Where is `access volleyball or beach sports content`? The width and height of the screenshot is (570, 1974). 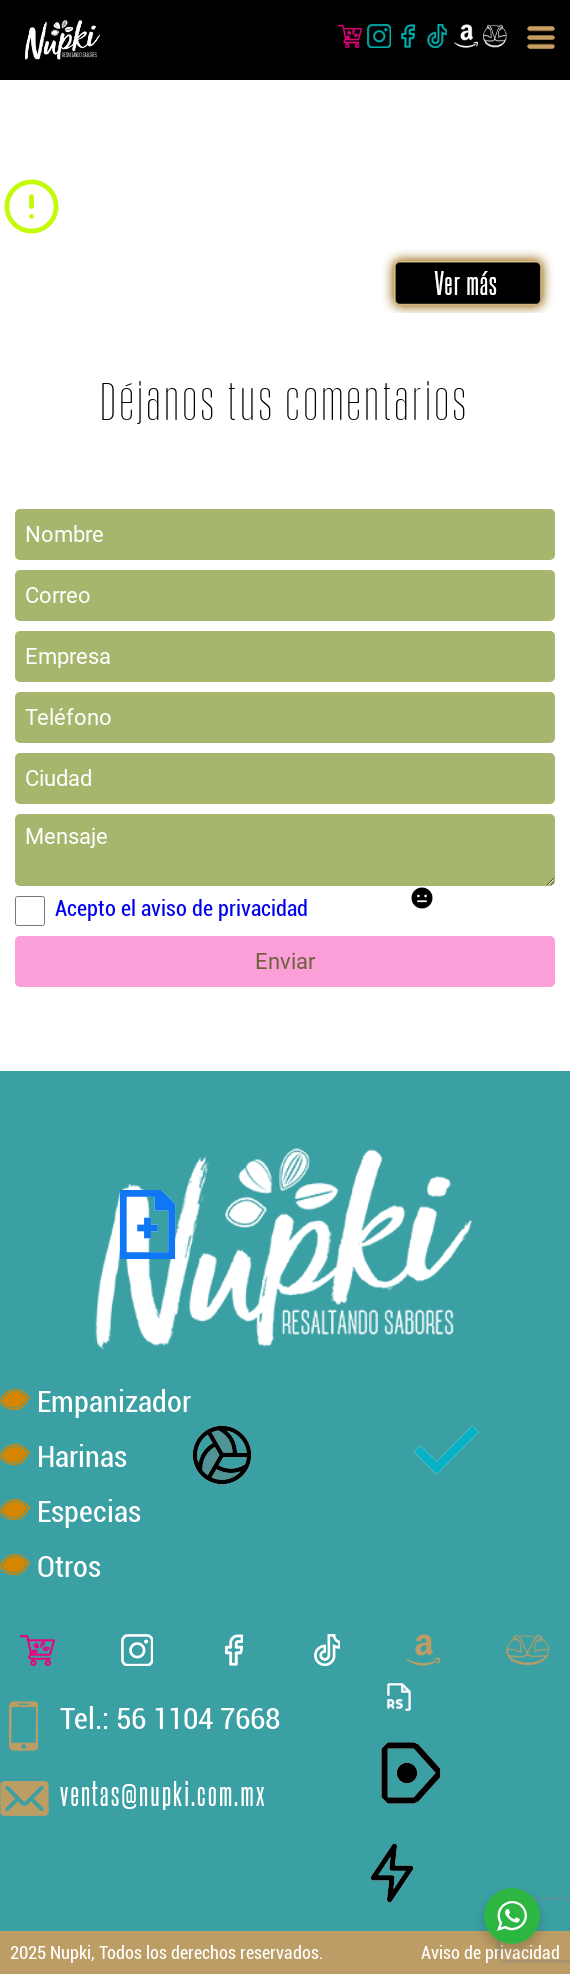 access volleyball or beach sports content is located at coordinates (222, 1455).